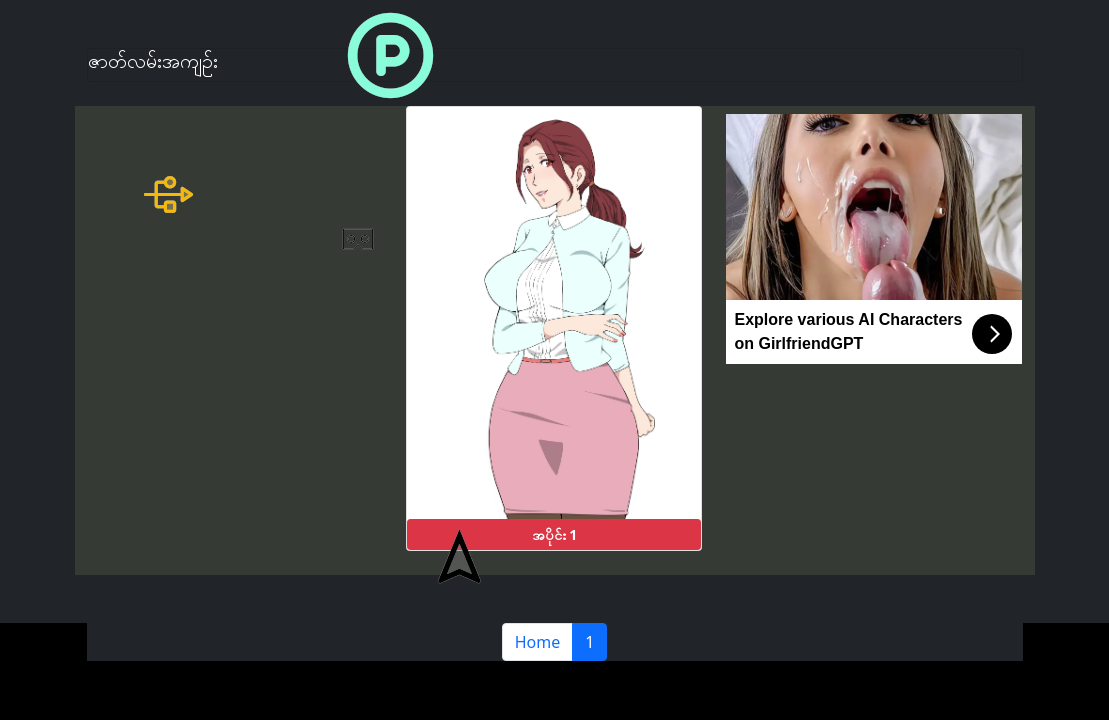 Image resolution: width=1109 pixels, height=720 pixels. I want to click on launch VR or virtual reality mode, so click(358, 239).